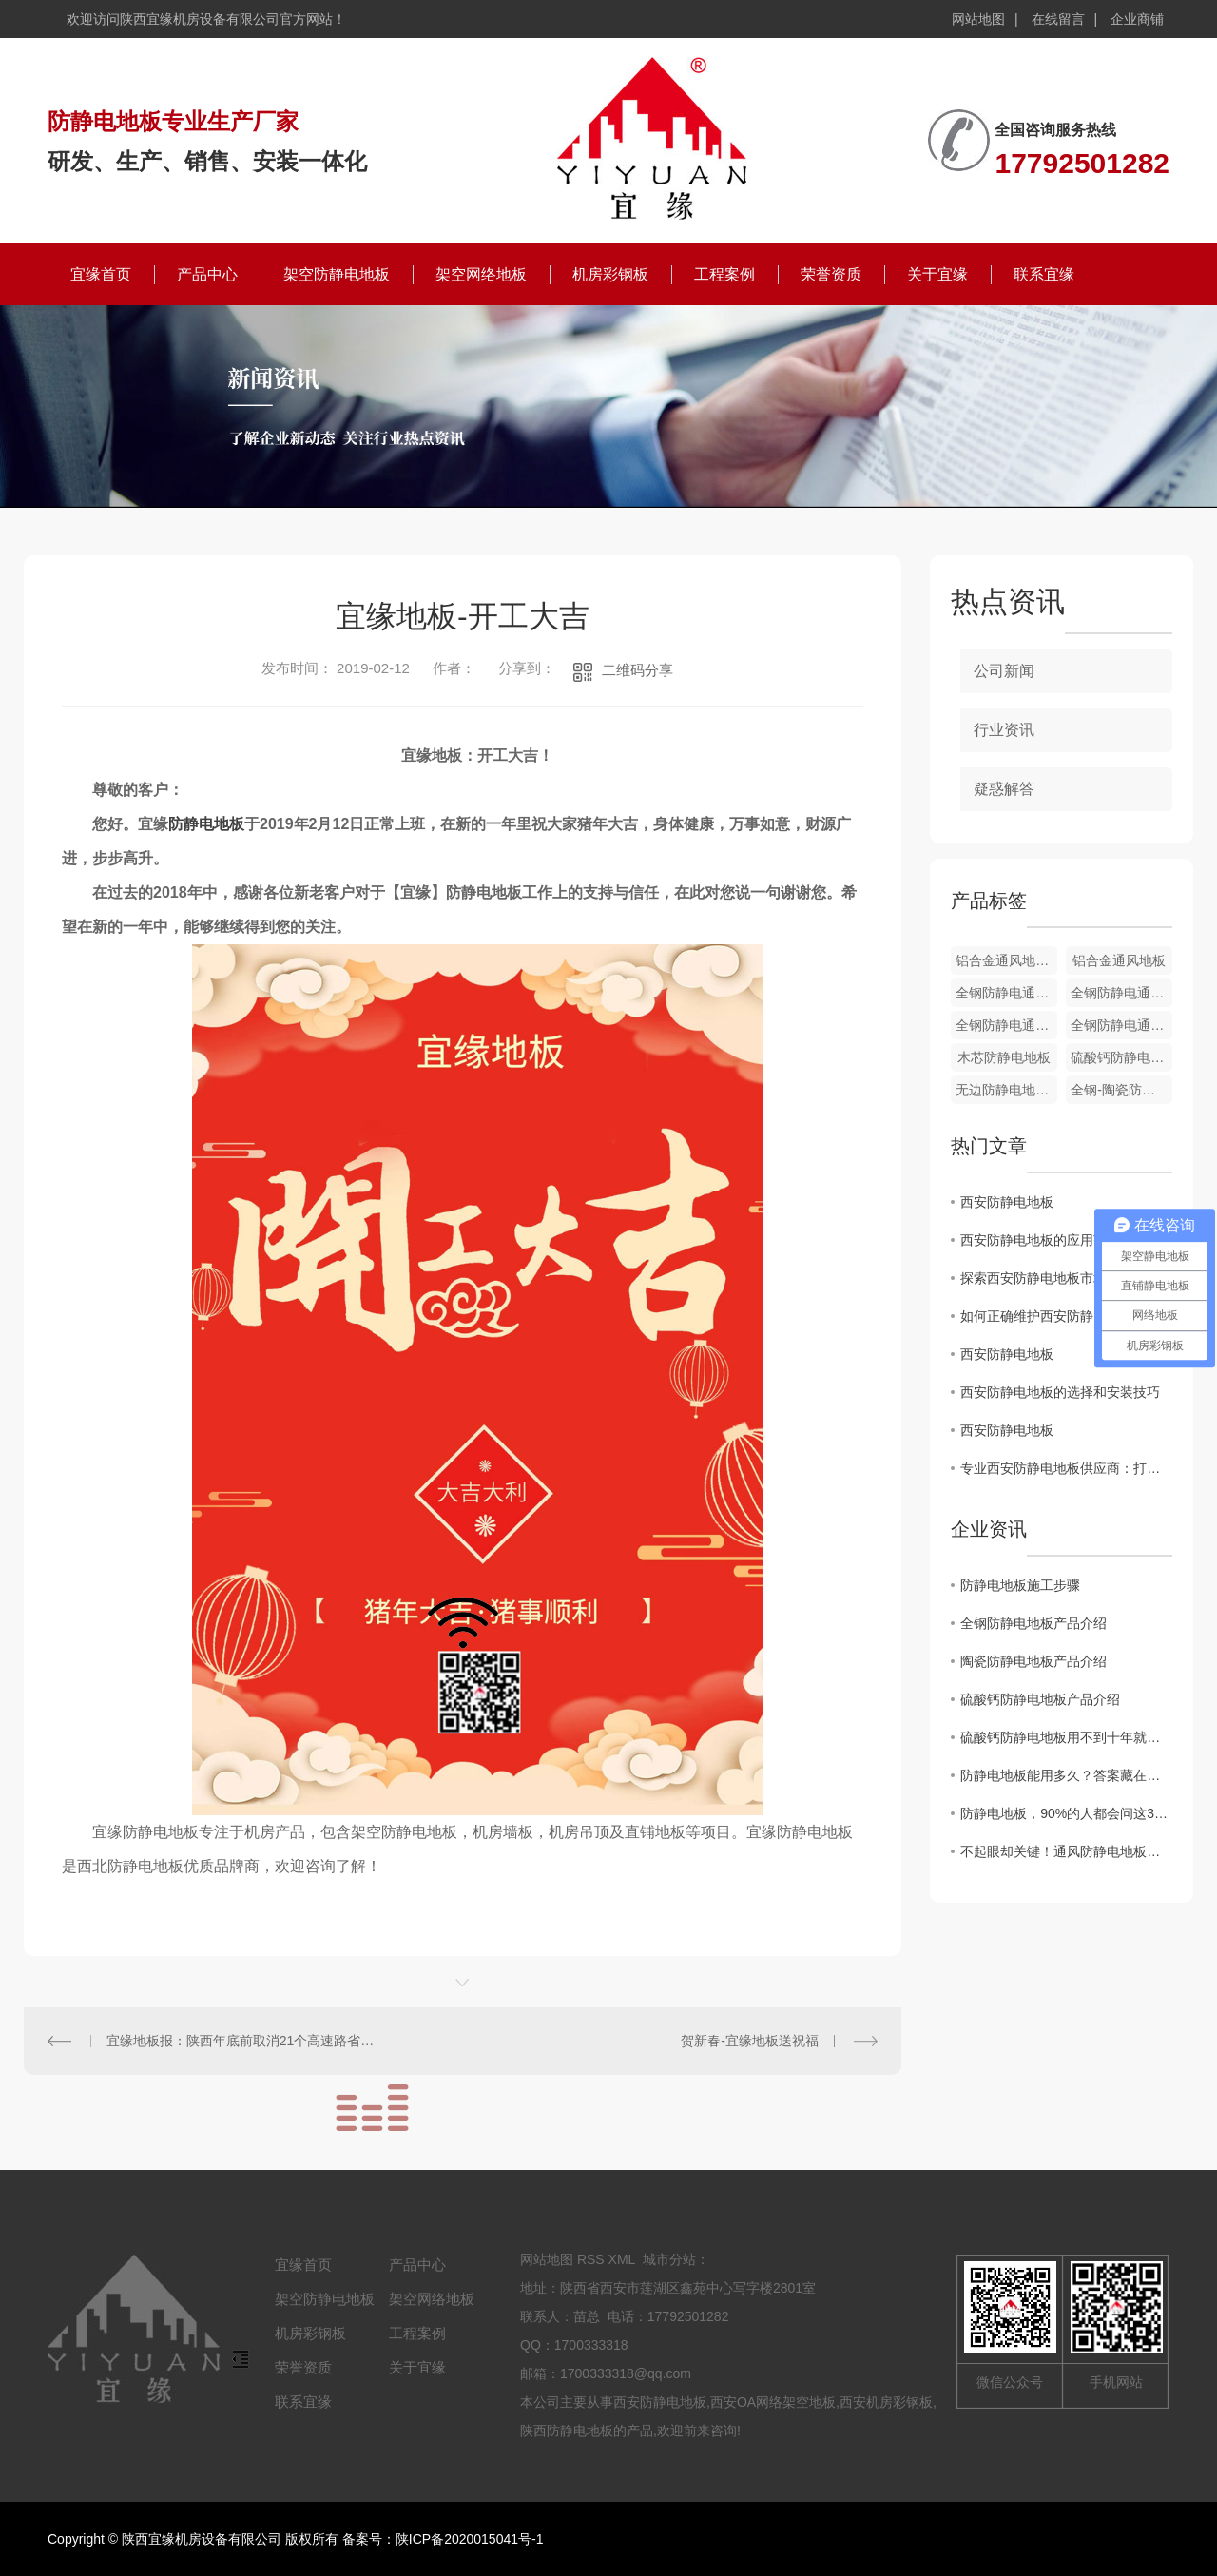 The height and width of the screenshot is (2576, 1217). Describe the element at coordinates (372, 2107) in the screenshot. I see `adjust audio equalizer settings` at that location.